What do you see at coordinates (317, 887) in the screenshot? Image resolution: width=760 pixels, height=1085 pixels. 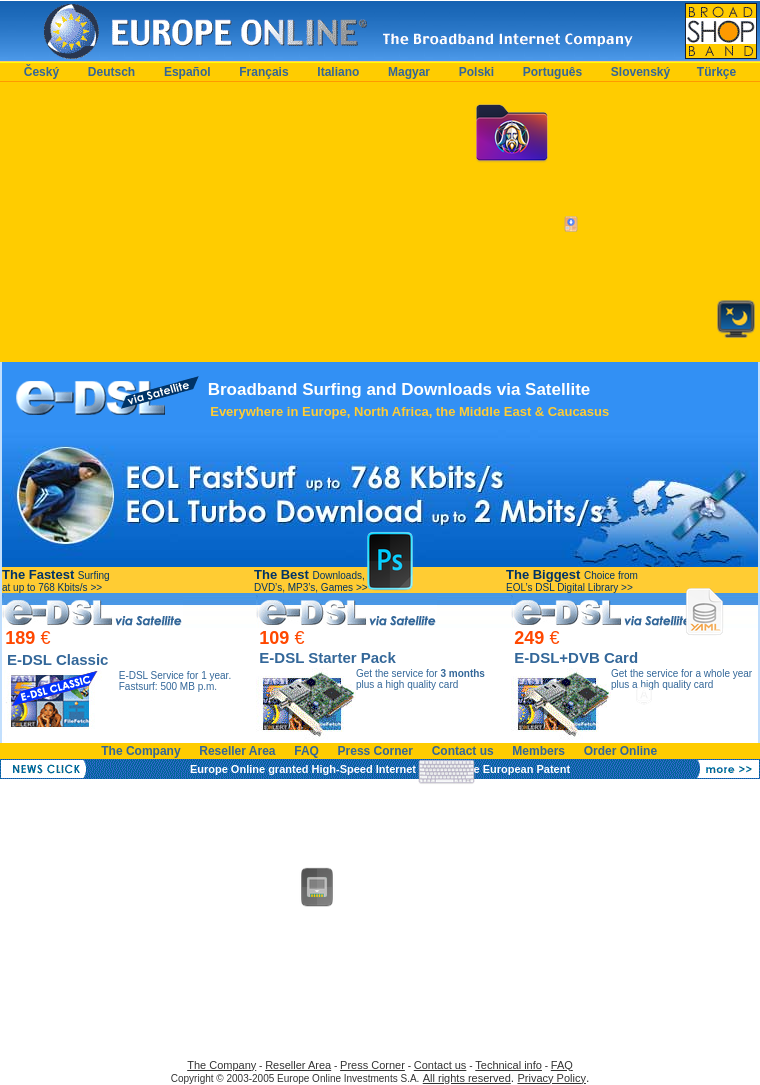 I see `NES game ROM file` at bounding box center [317, 887].